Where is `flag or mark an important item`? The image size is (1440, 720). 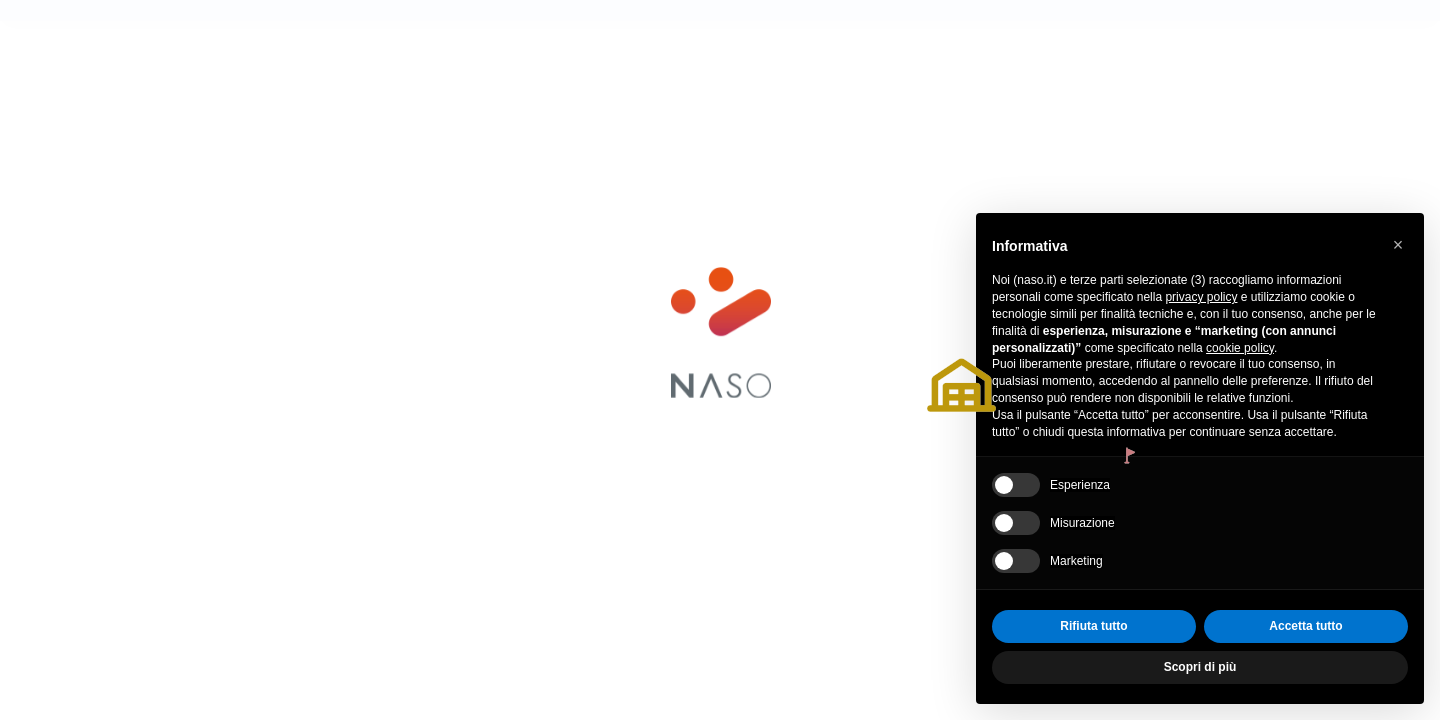 flag or mark an important item is located at coordinates (1128, 455).